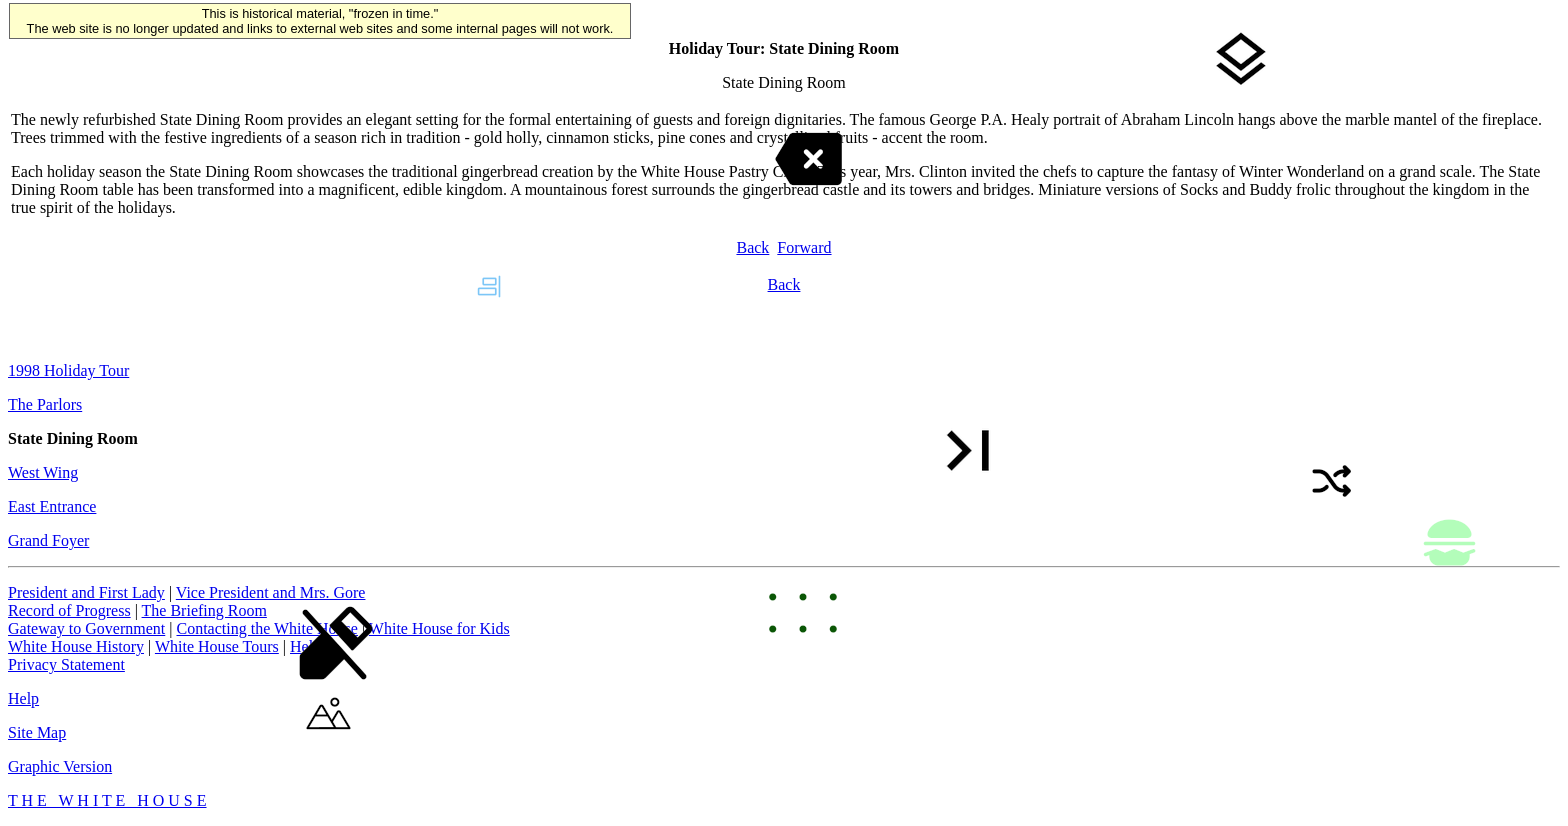 This screenshot has width=1568, height=826. I want to click on go to the last page, so click(968, 450).